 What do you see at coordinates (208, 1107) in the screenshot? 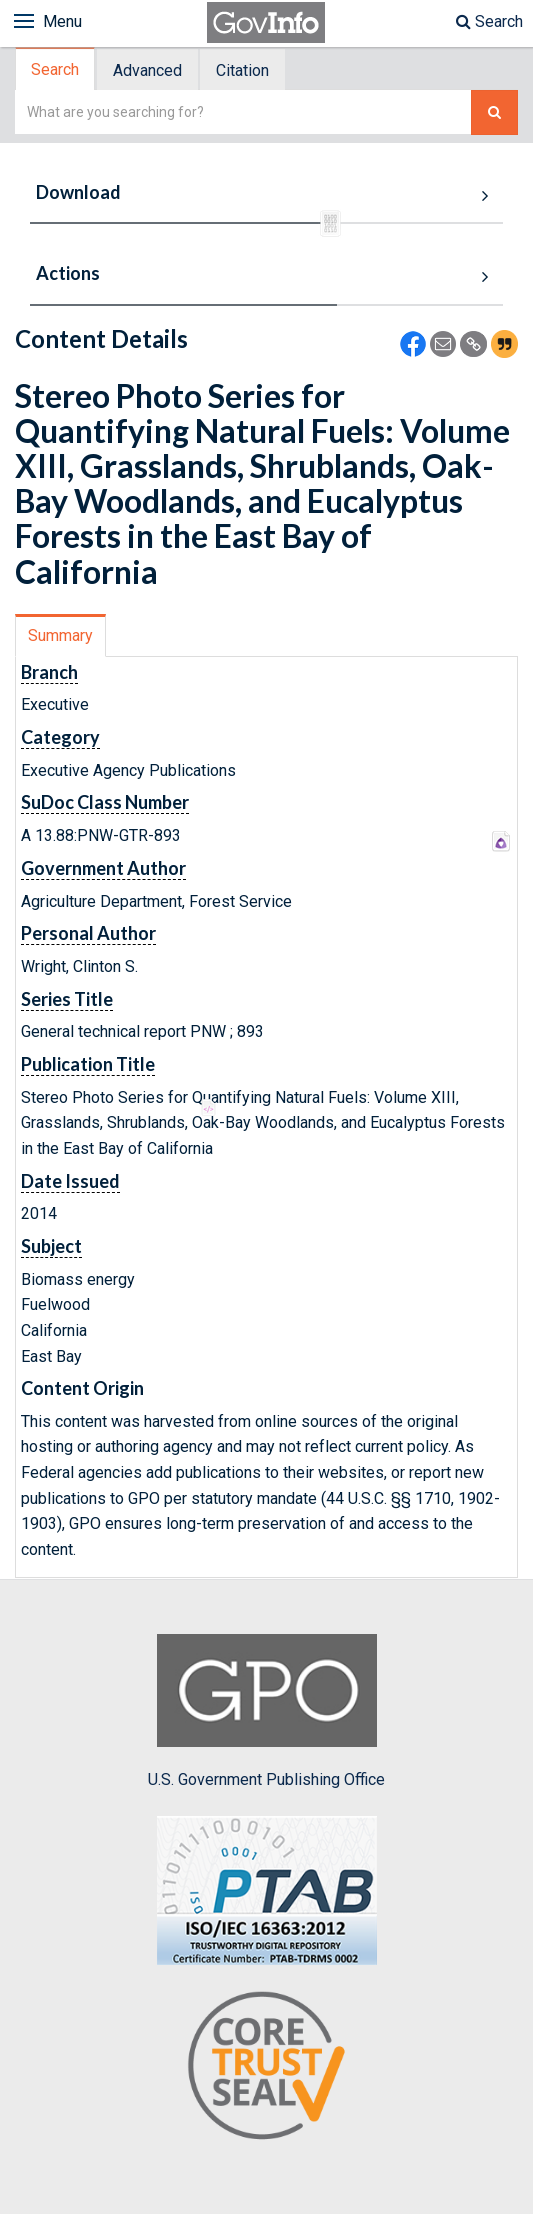
I see `an xml file type indicator` at bounding box center [208, 1107].